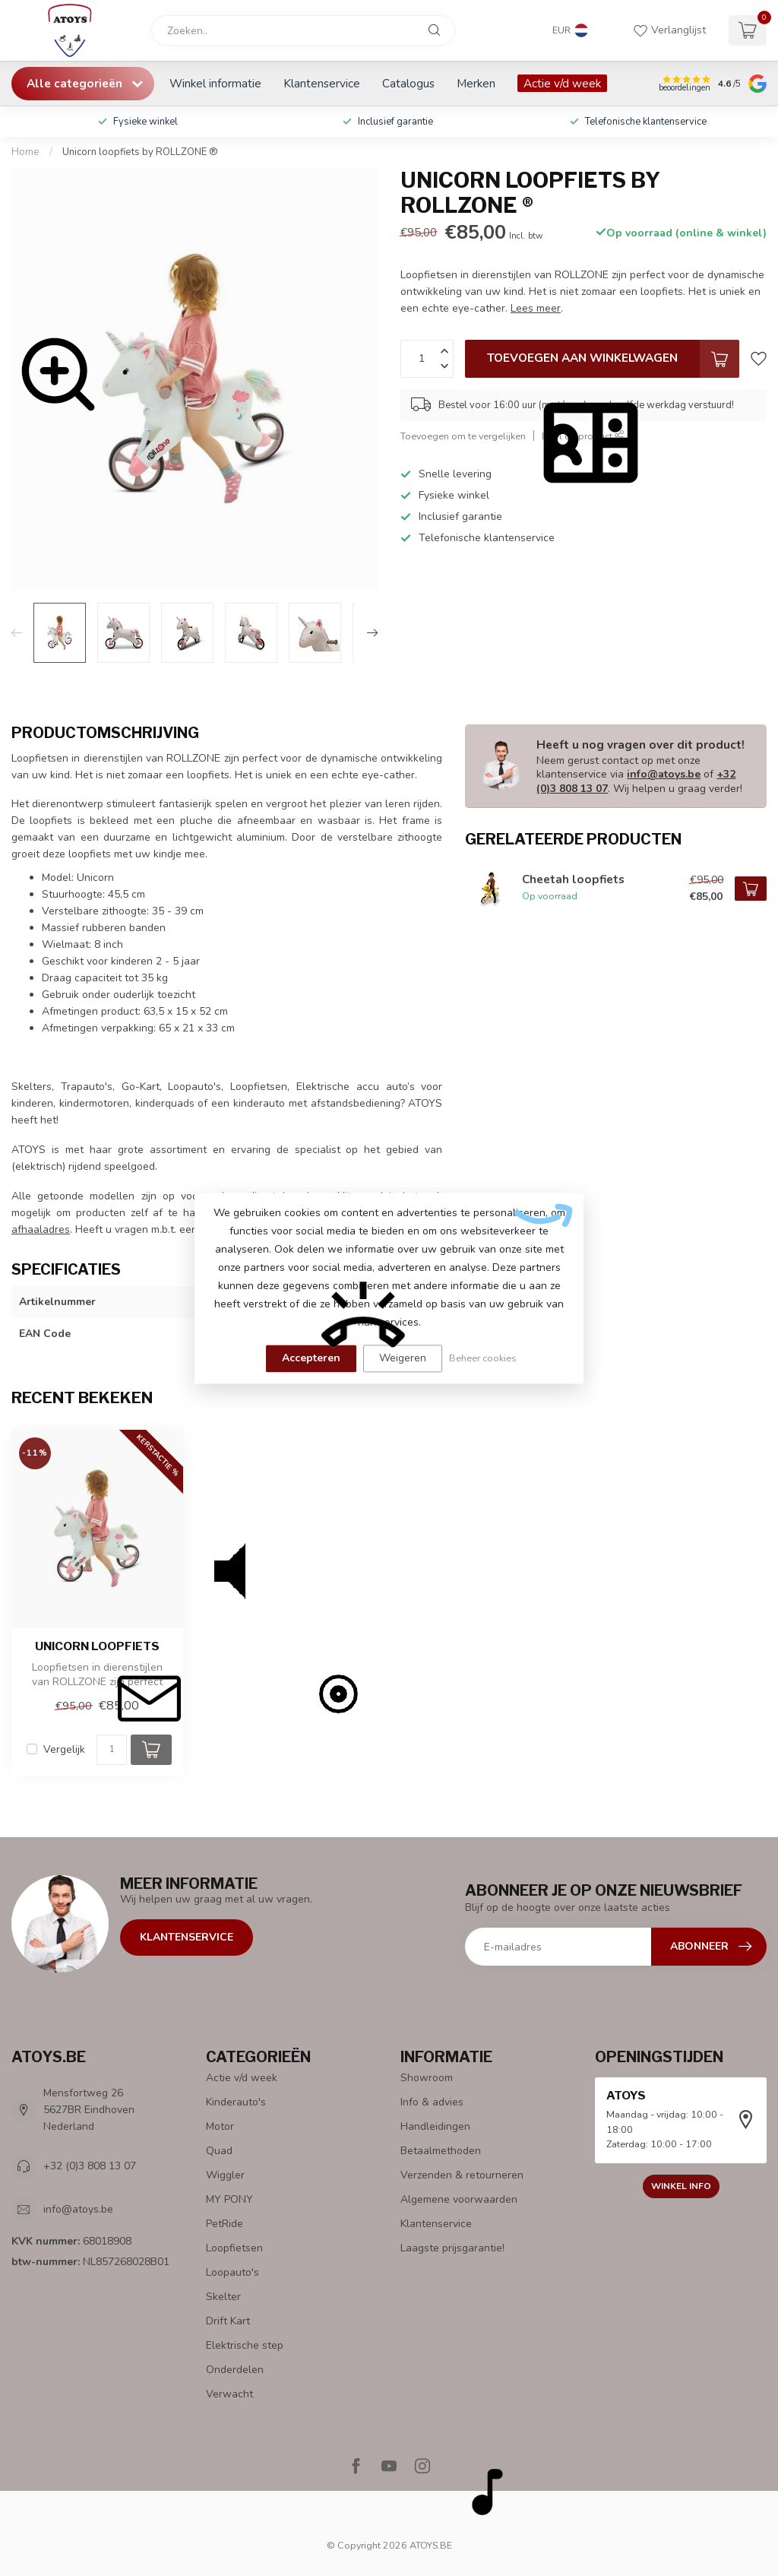 The width and height of the screenshot is (778, 2576). What do you see at coordinates (149, 1699) in the screenshot?
I see `open your inbox` at bounding box center [149, 1699].